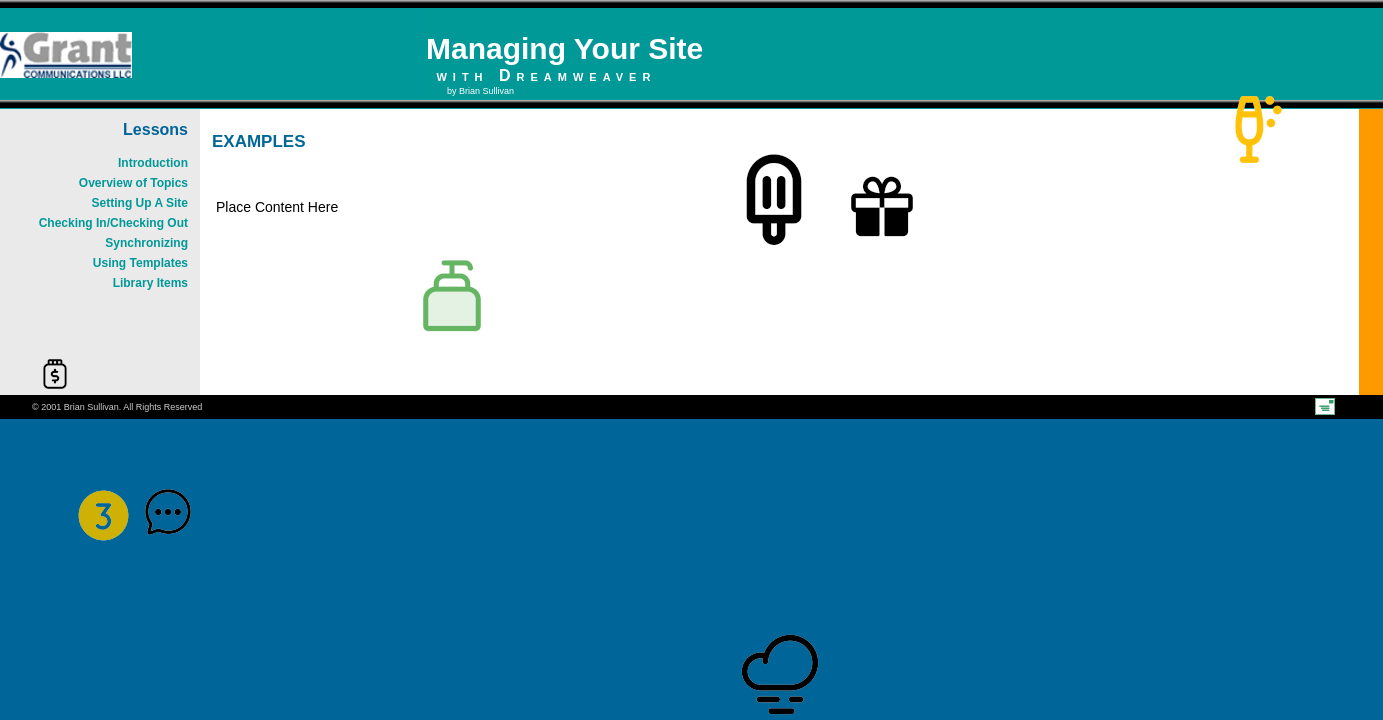  Describe the element at coordinates (1251, 129) in the screenshot. I see `celebrate an achievement or milestone` at that location.